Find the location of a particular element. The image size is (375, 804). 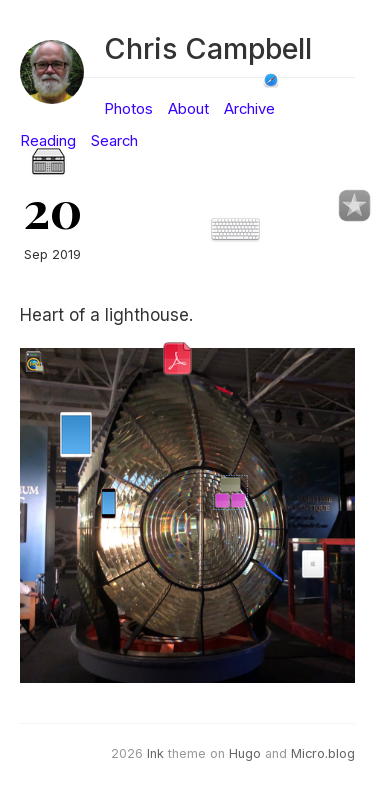

locked RAID 10 storage volume is located at coordinates (33, 361).